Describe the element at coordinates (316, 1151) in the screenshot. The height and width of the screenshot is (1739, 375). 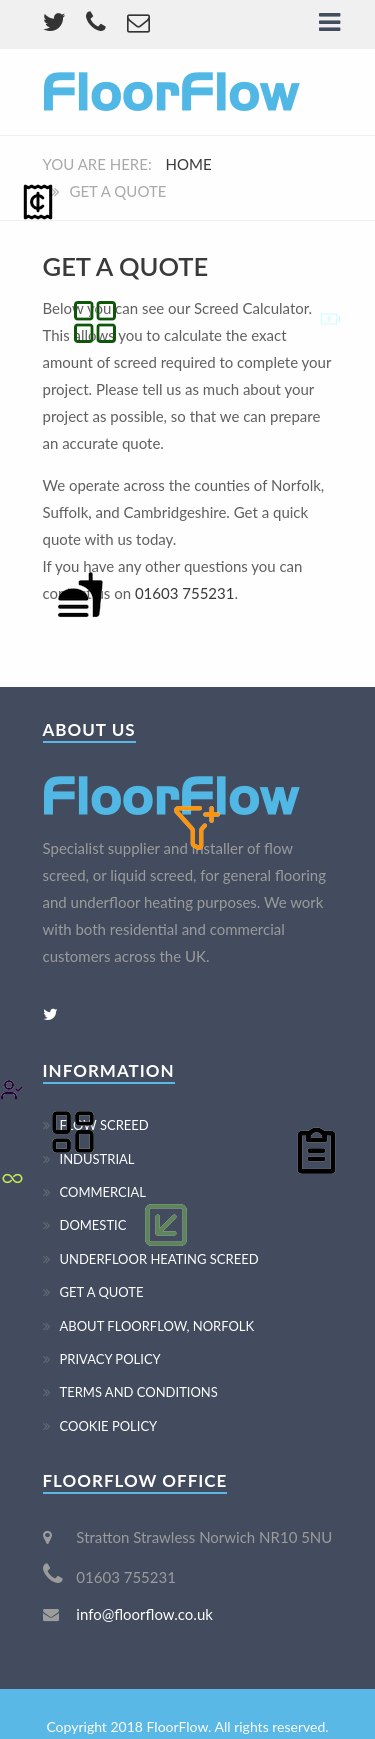
I see `view clipboard contents` at that location.